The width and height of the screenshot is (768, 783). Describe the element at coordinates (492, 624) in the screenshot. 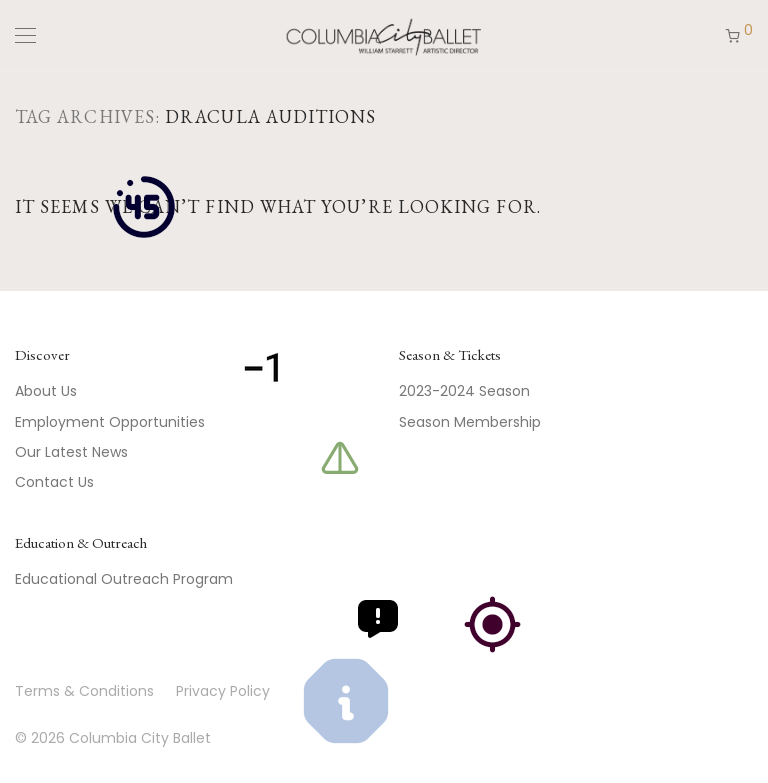

I see `center map on your current location` at that location.